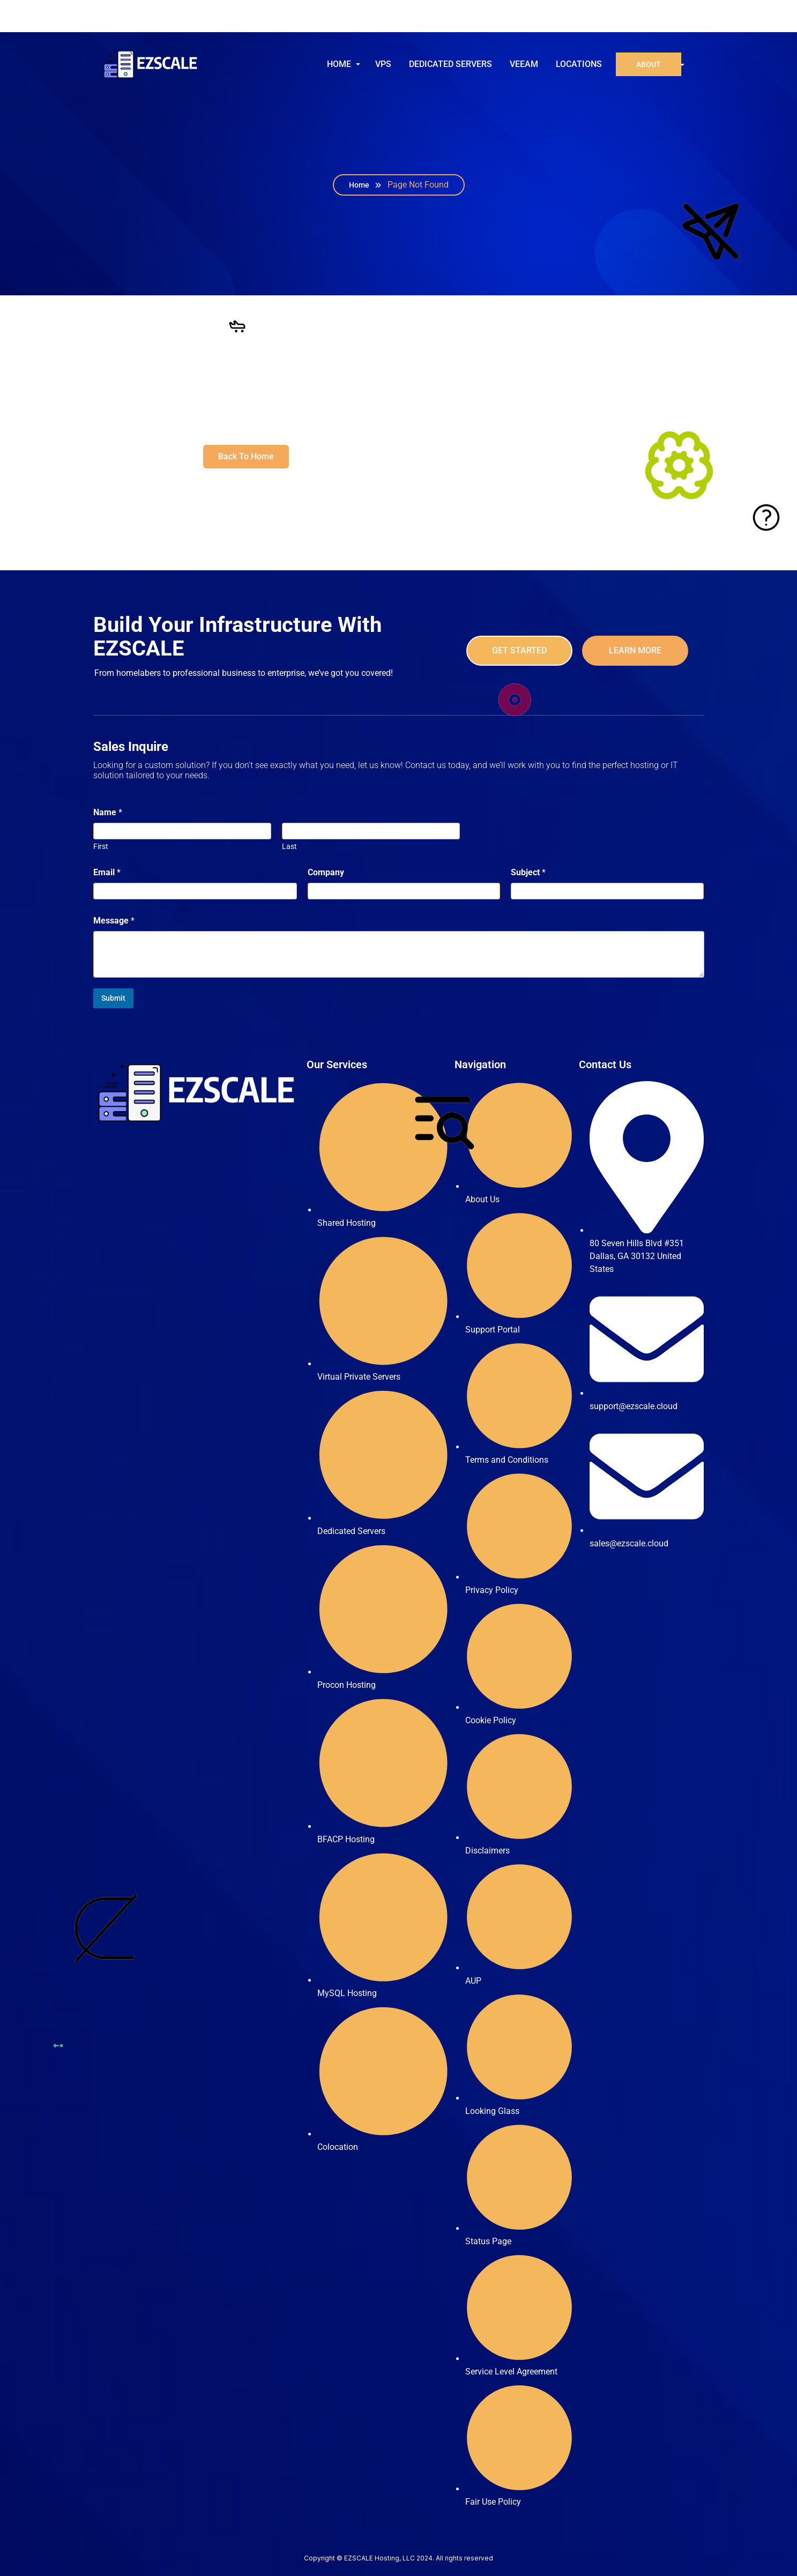 Image resolution: width=797 pixels, height=2576 pixels. I want to click on move selected item to the left, so click(58, 2045).